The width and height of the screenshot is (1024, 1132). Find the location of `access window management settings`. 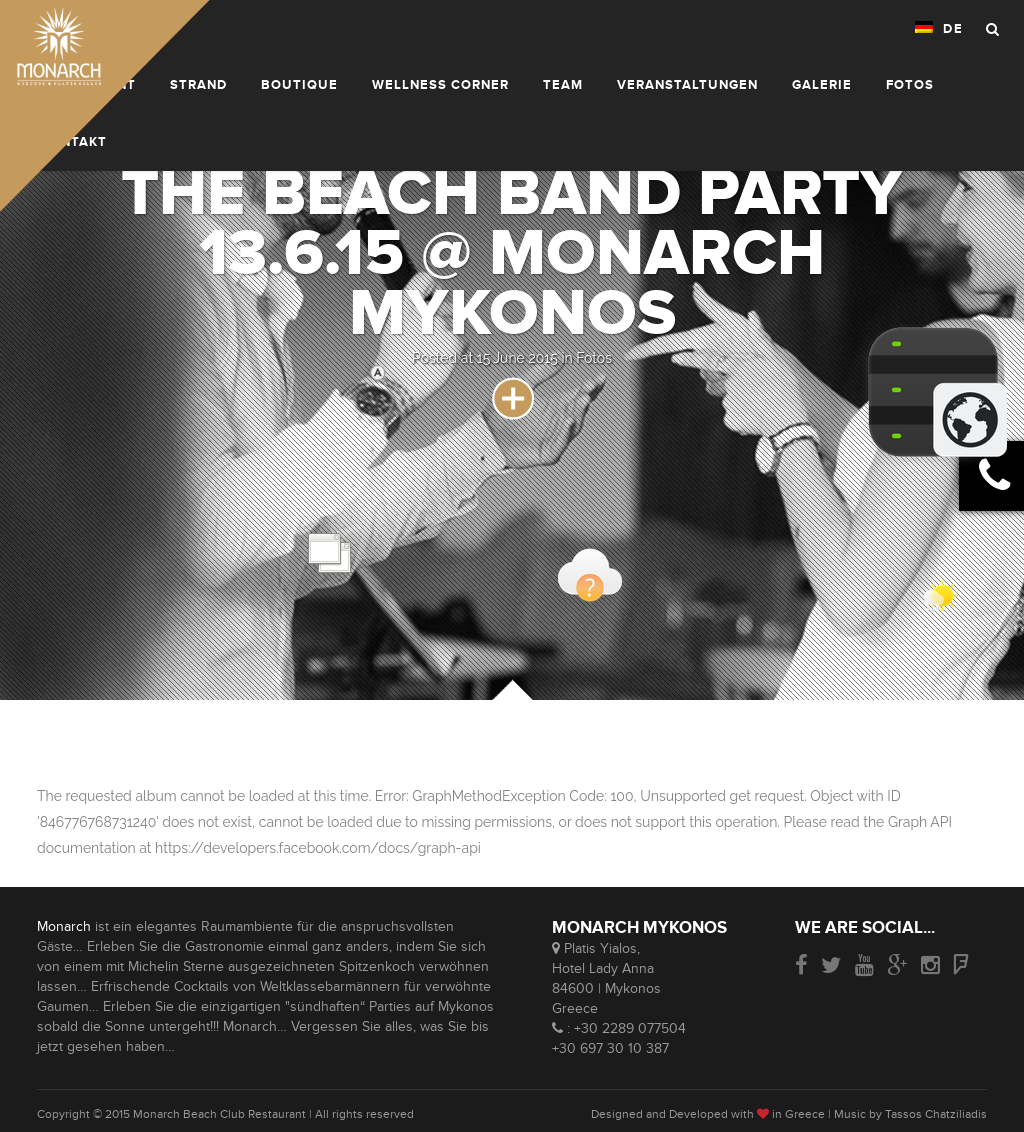

access window management settings is located at coordinates (329, 553).